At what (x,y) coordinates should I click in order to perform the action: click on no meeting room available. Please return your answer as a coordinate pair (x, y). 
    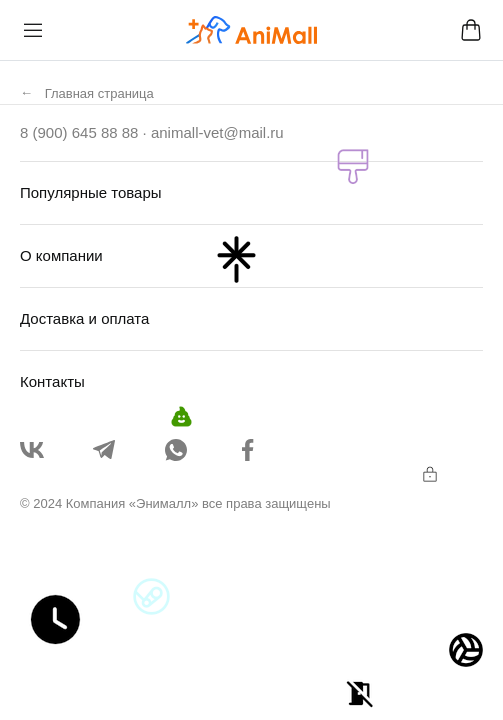
    Looking at the image, I should click on (360, 693).